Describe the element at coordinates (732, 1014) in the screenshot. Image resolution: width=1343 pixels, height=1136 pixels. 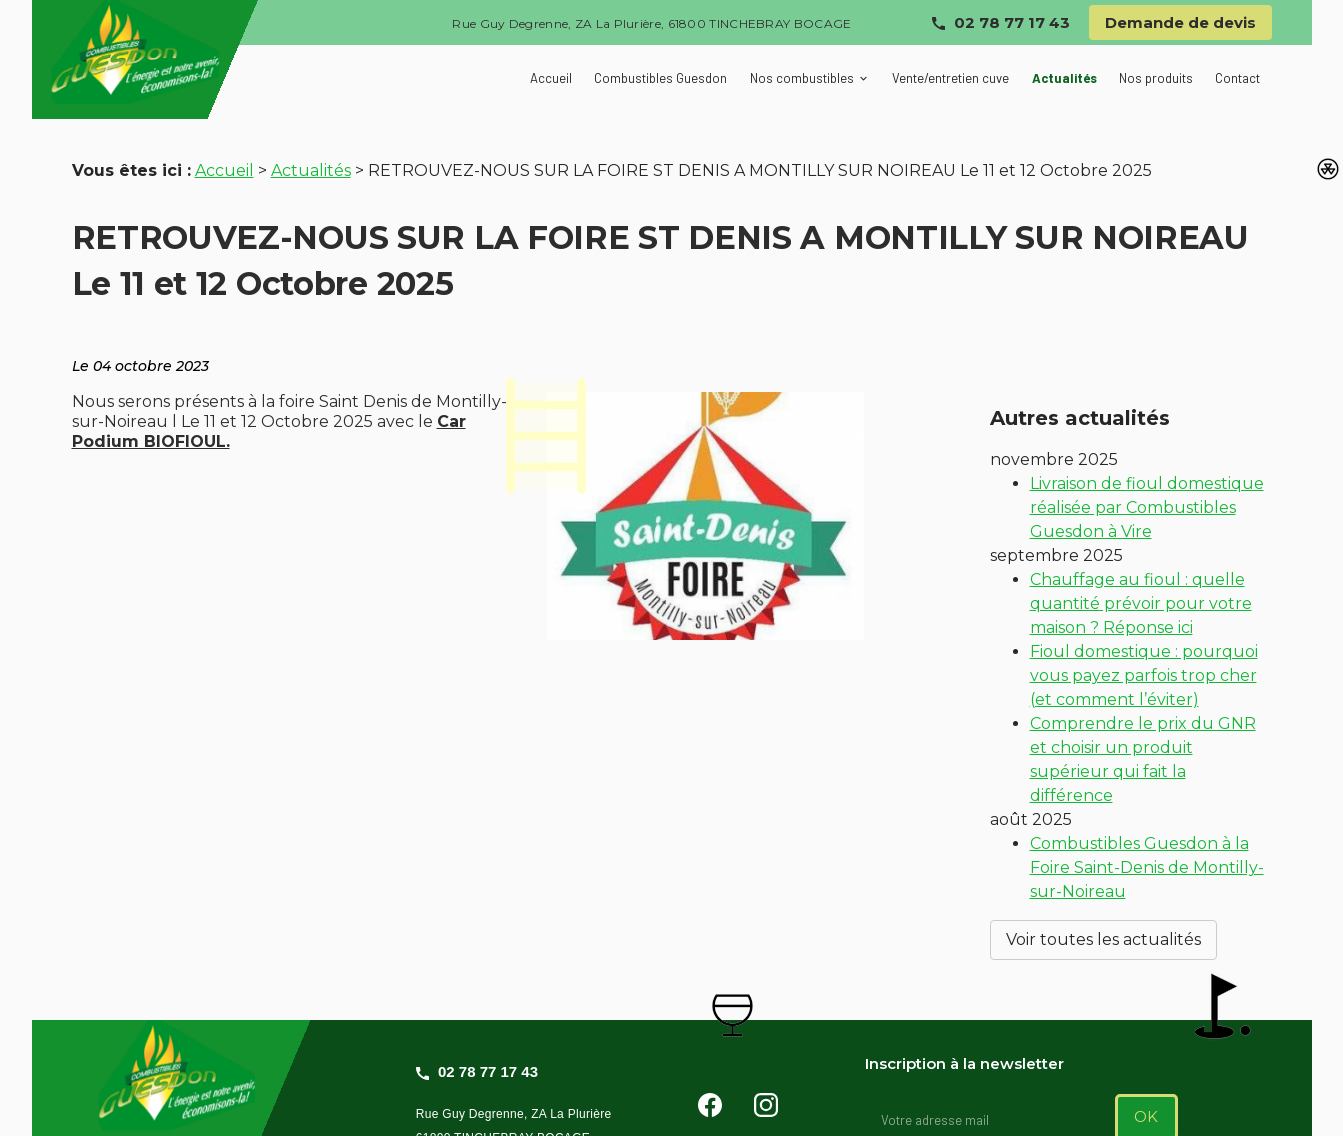
I see `view wine or beverage menu` at that location.